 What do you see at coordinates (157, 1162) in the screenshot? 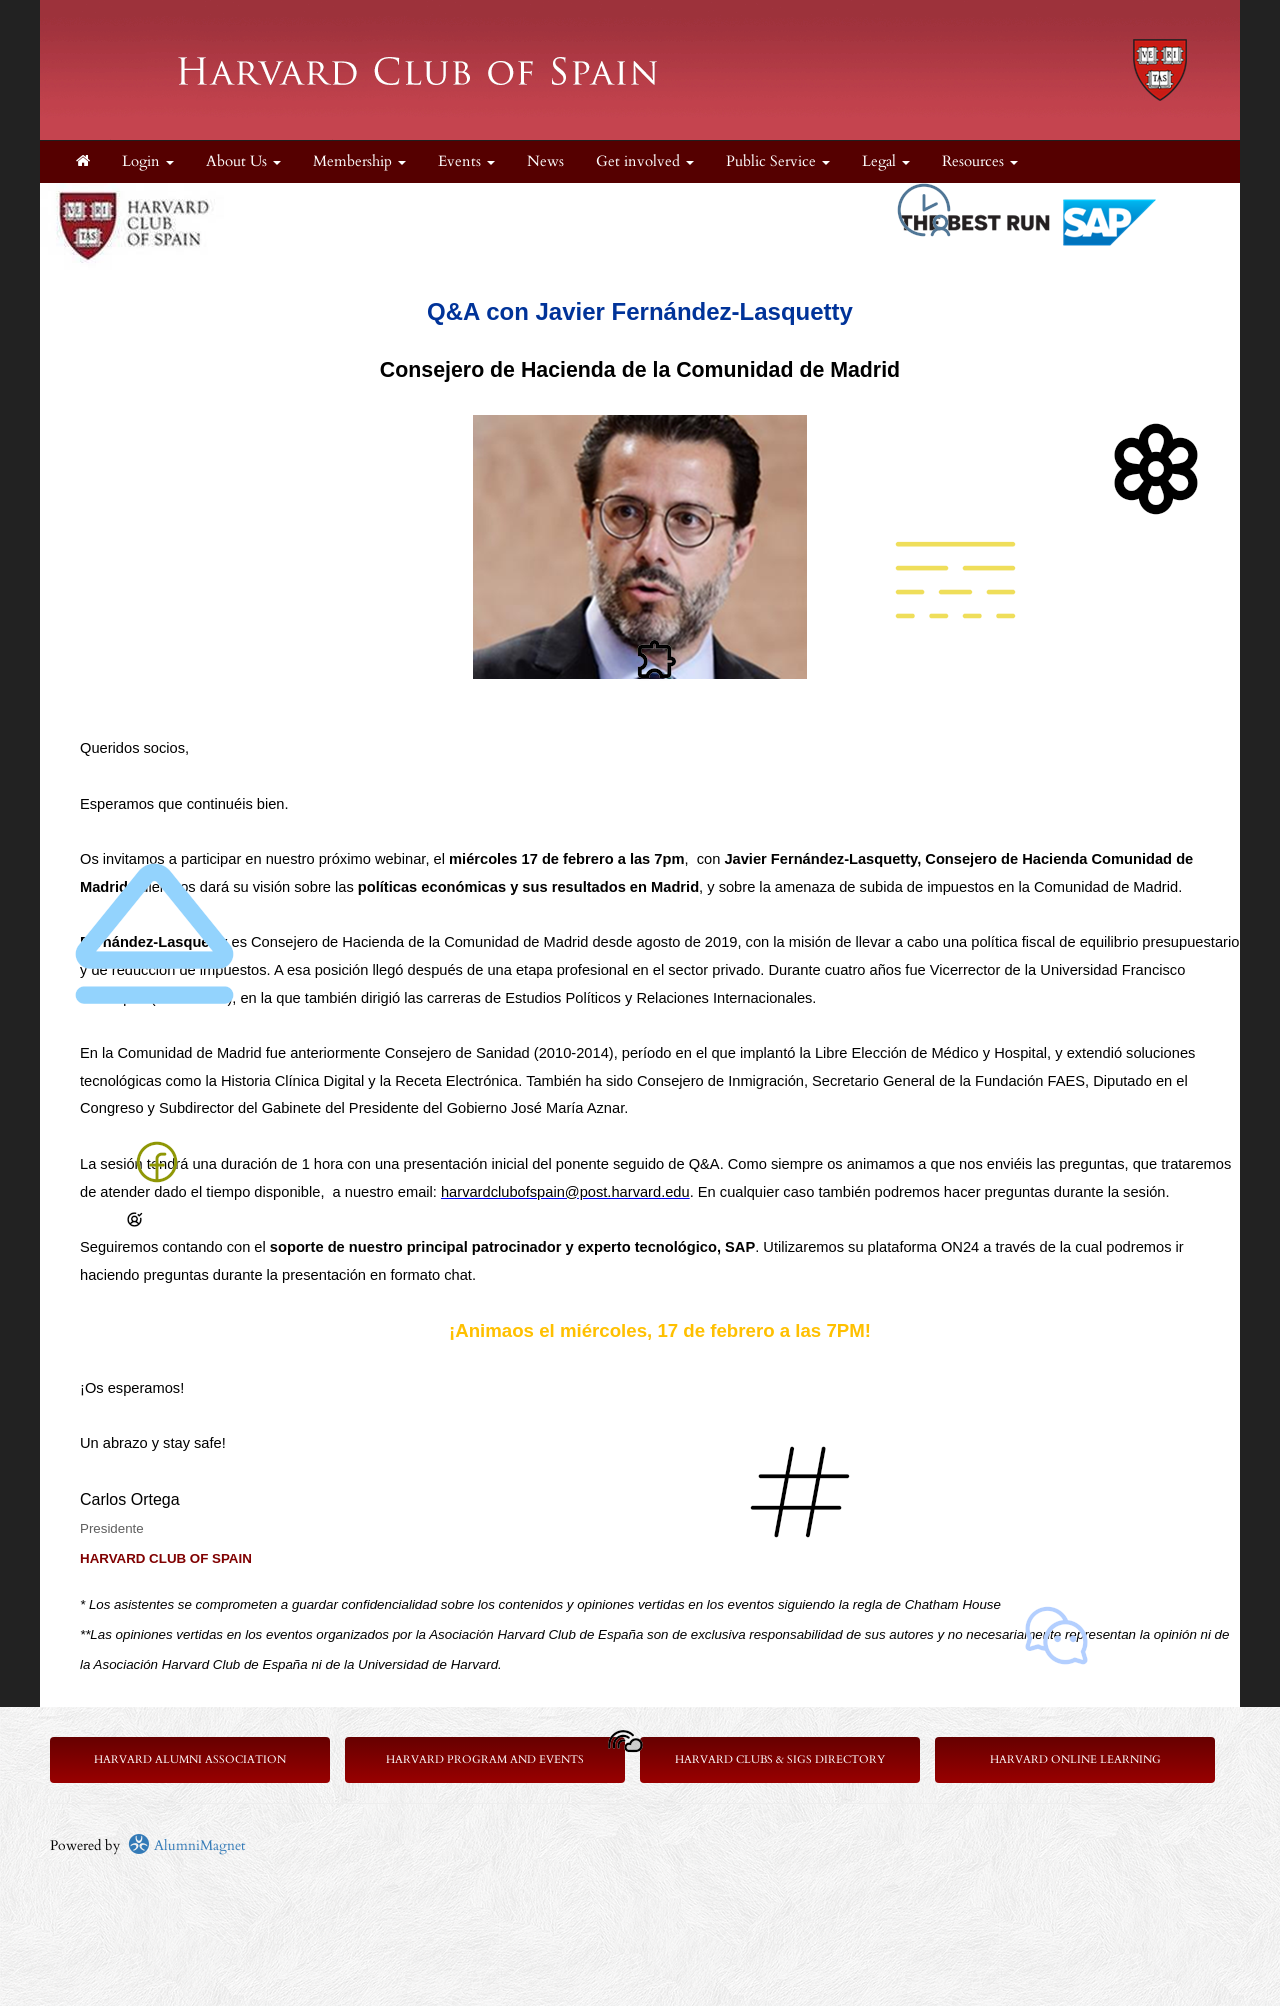
I see `link to Facebook profile or page` at bounding box center [157, 1162].